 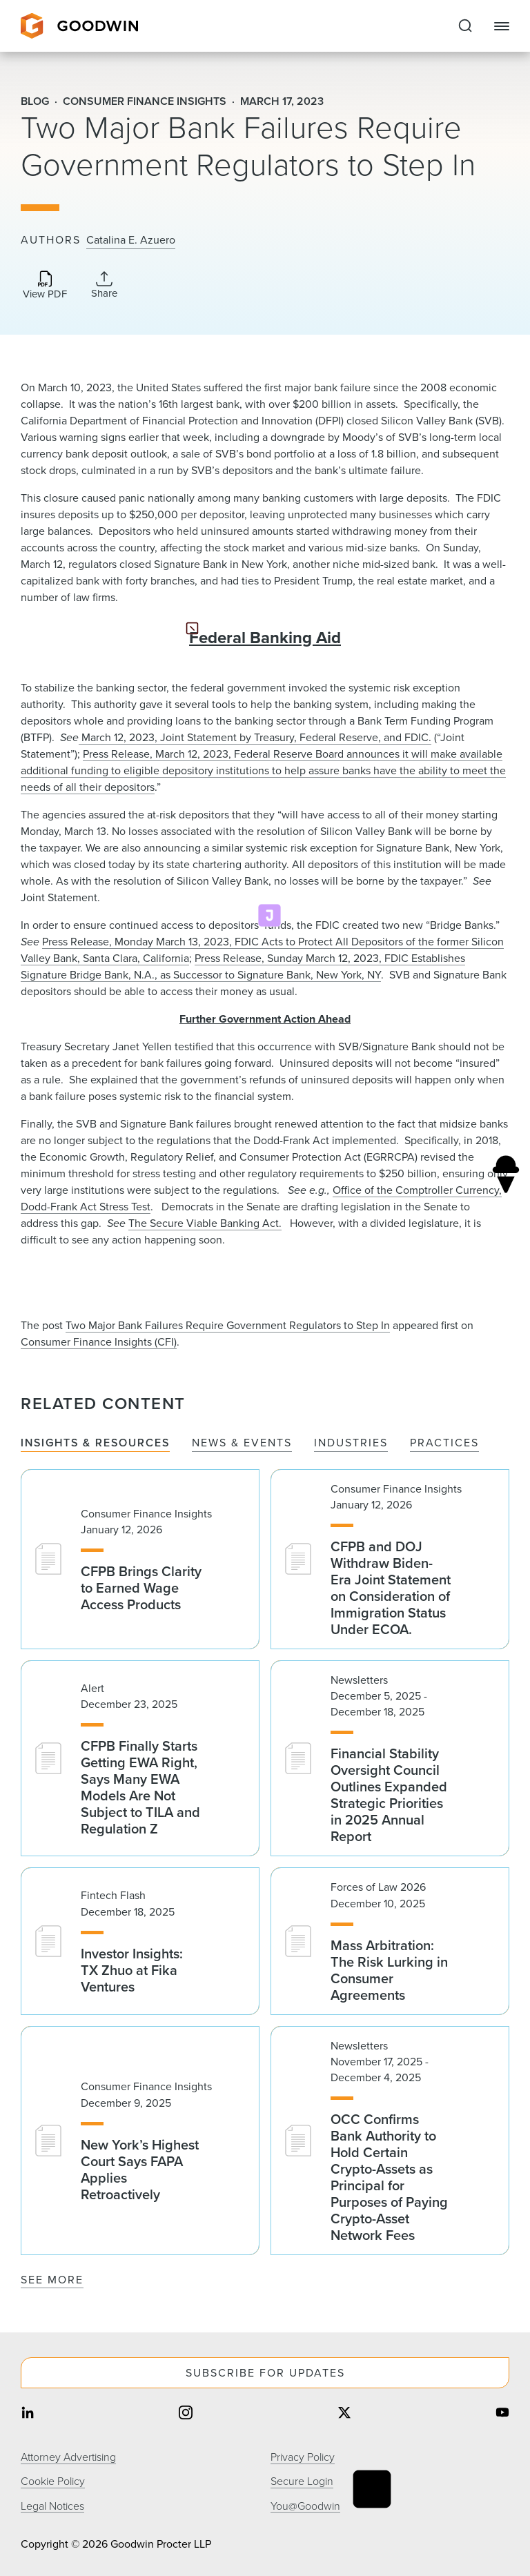 I want to click on browse dessert or ice cream options, so click(x=506, y=1173).